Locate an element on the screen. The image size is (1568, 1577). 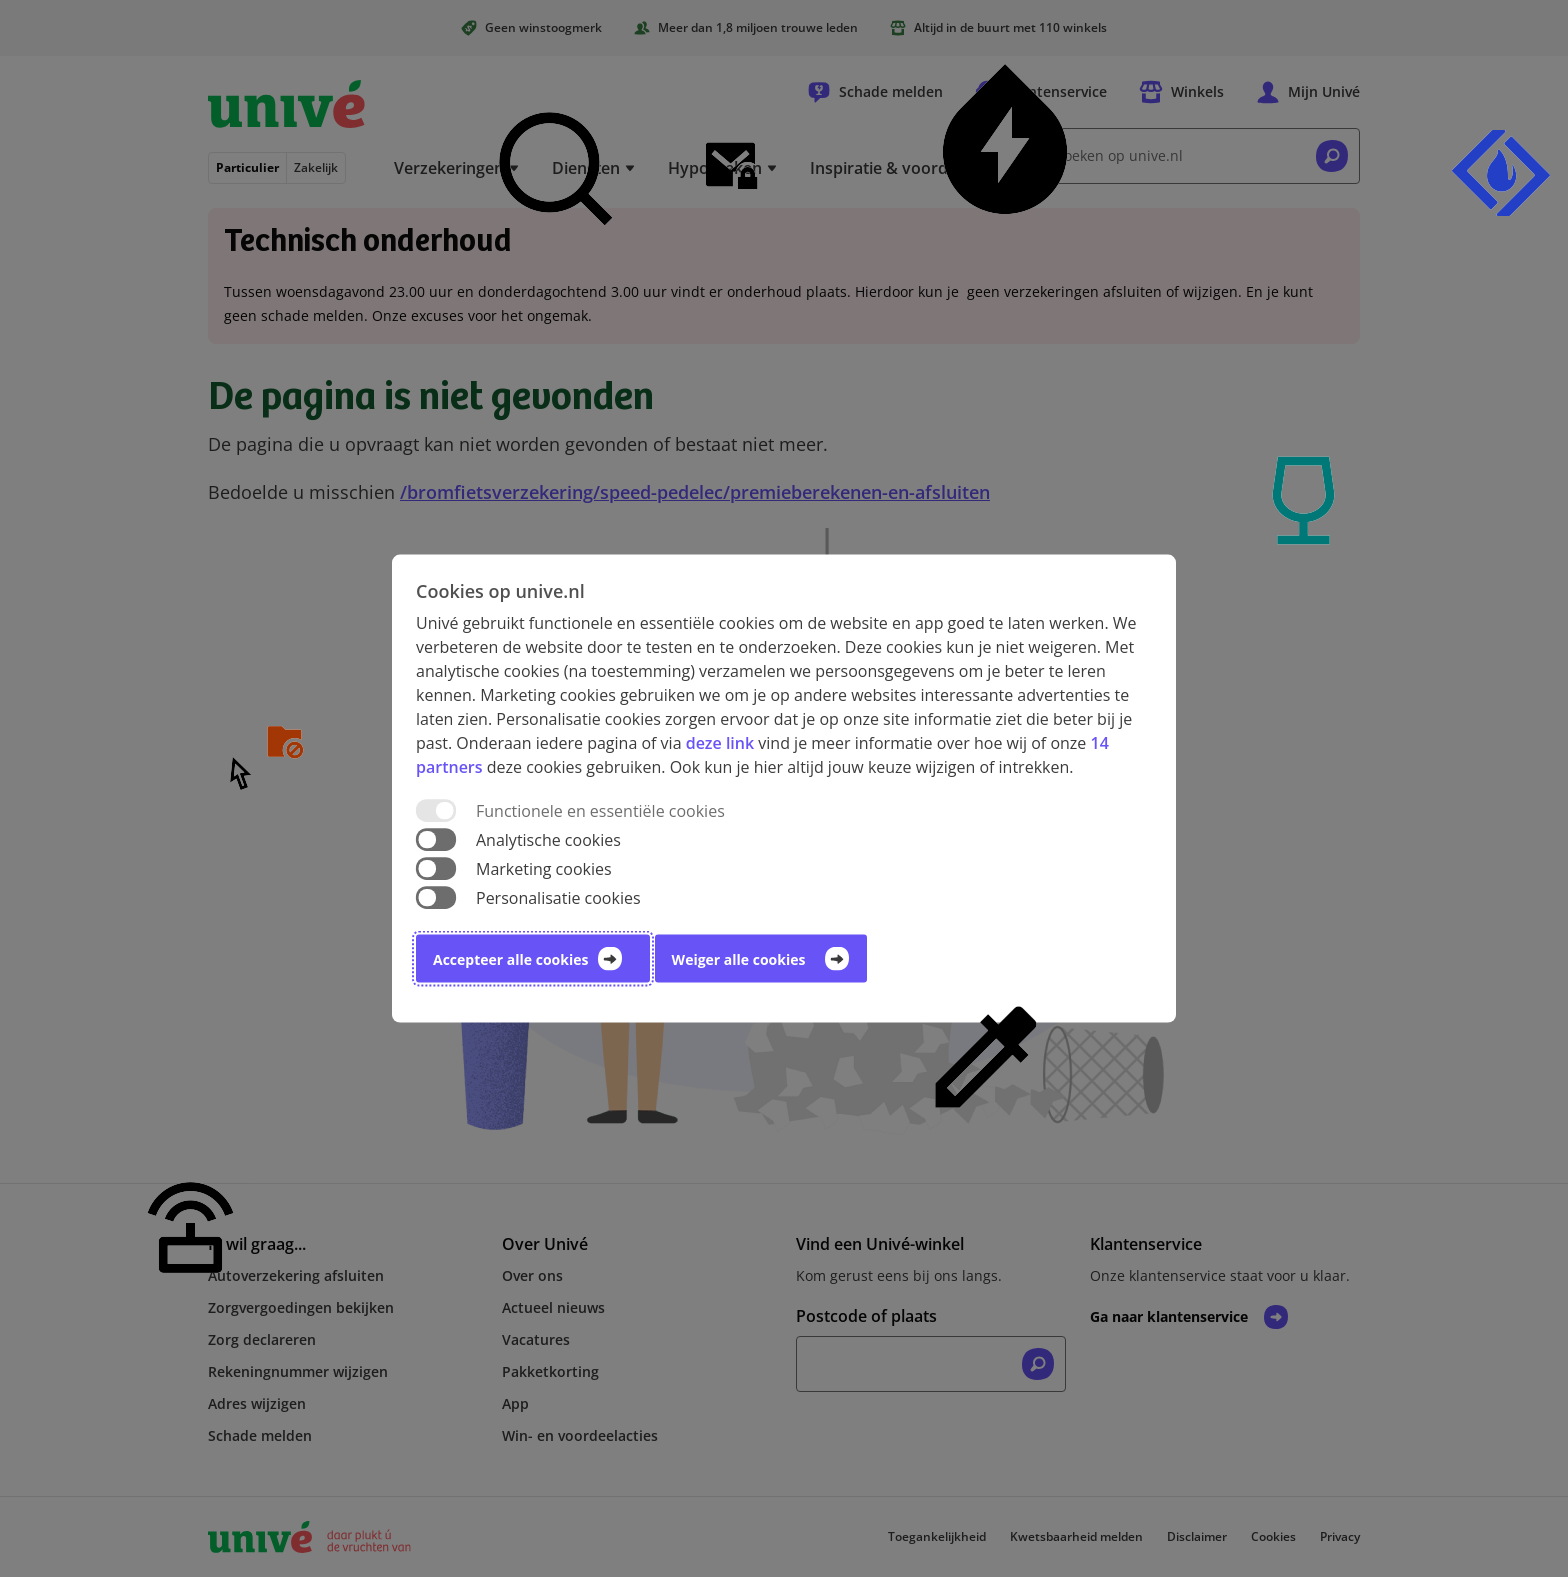
secure or encrypted email is located at coordinates (730, 164).